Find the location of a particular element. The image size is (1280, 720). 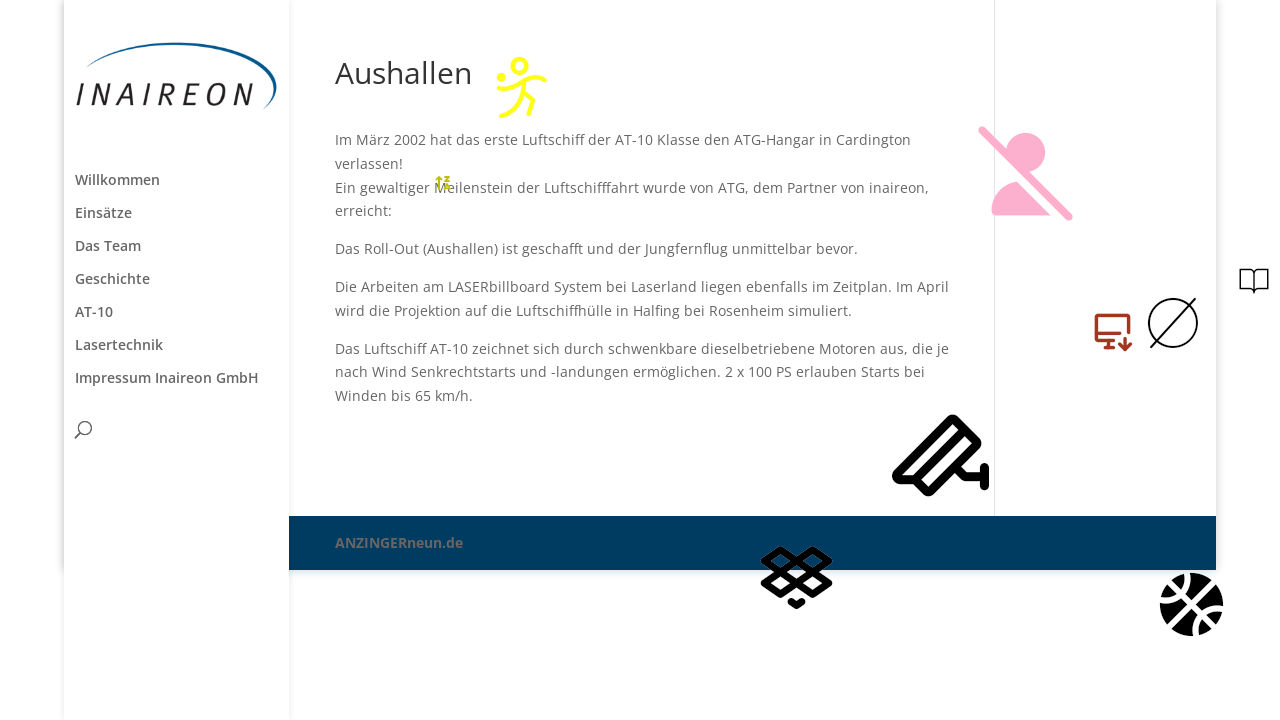

open a book or reading view is located at coordinates (1254, 279).